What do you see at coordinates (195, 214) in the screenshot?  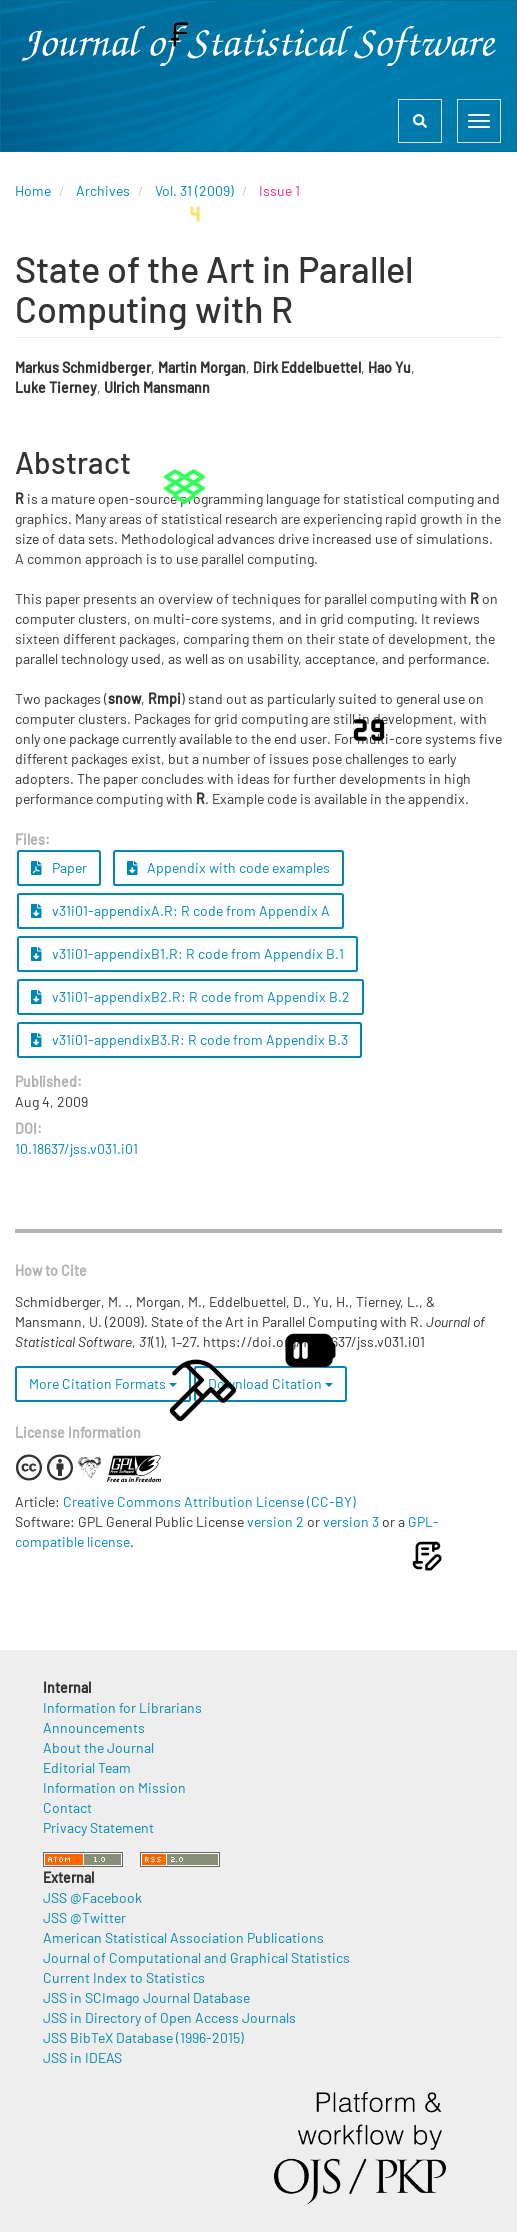 I see `indicates step 4 in a multi-step process` at bounding box center [195, 214].